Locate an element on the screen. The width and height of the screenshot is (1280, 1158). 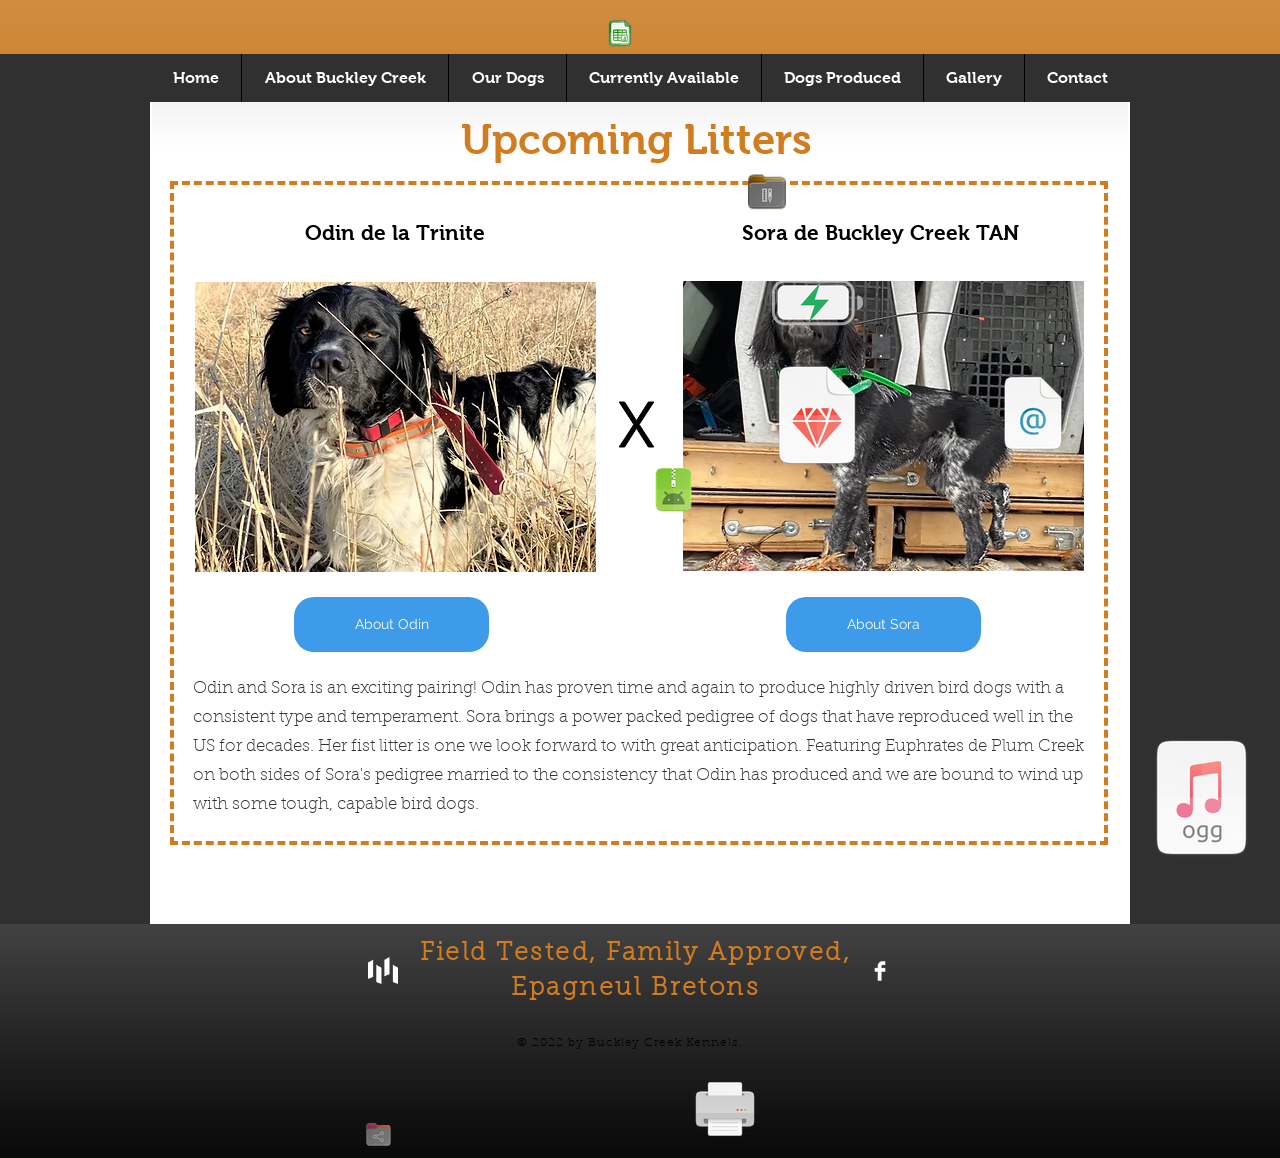
print the current document is located at coordinates (725, 1109).